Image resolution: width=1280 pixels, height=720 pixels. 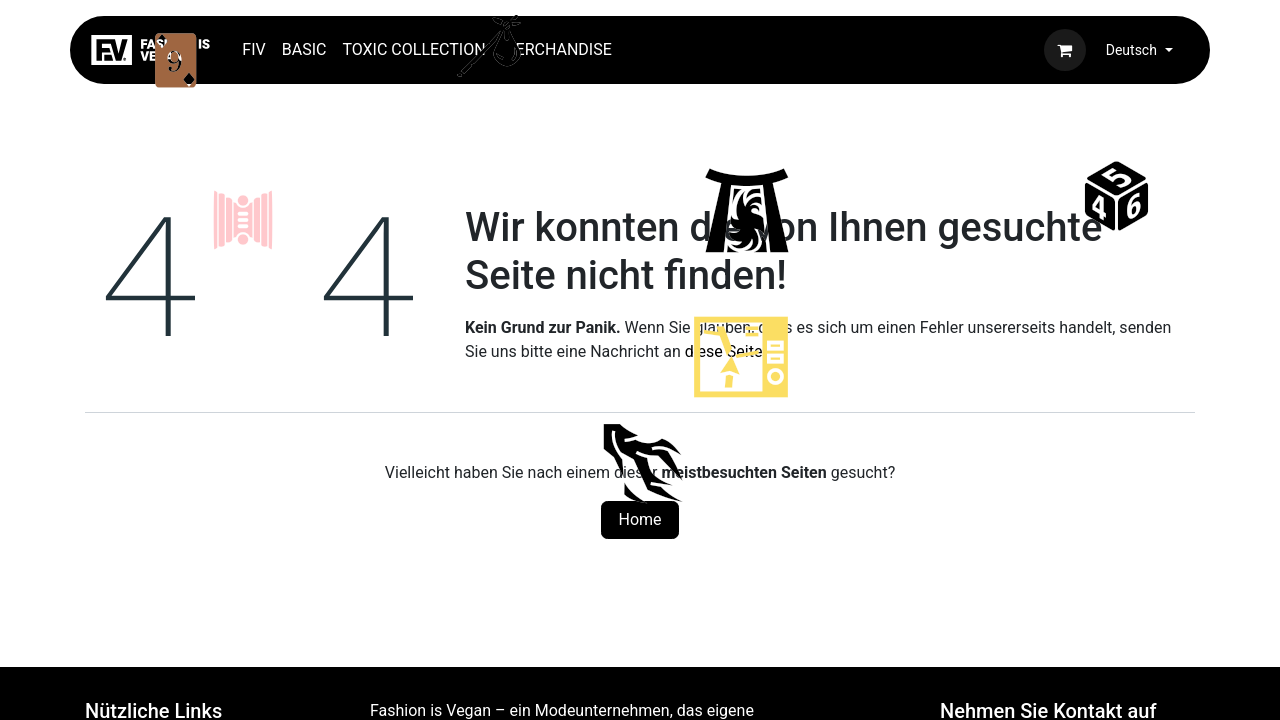 What do you see at coordinates (243, 220) in the screenshot?
I see `accordion or bellows instrument in a music game` at bounding box center [243, 220].